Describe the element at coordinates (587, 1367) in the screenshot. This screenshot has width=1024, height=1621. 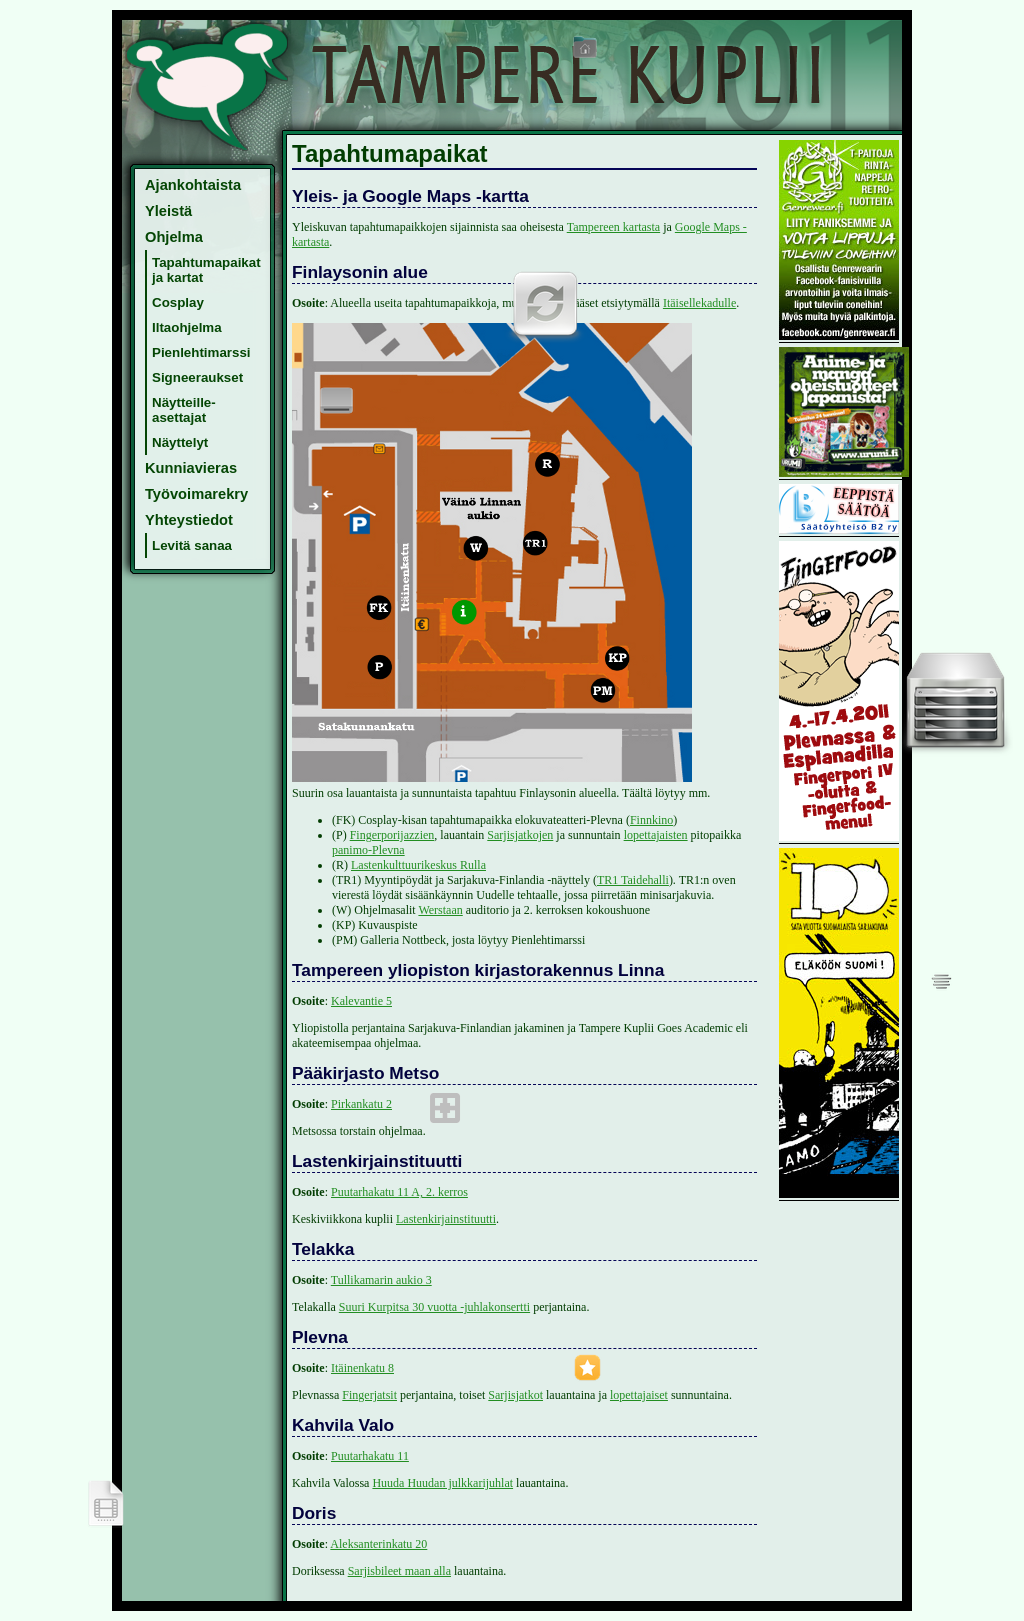
I see `view featured applications` at that location.